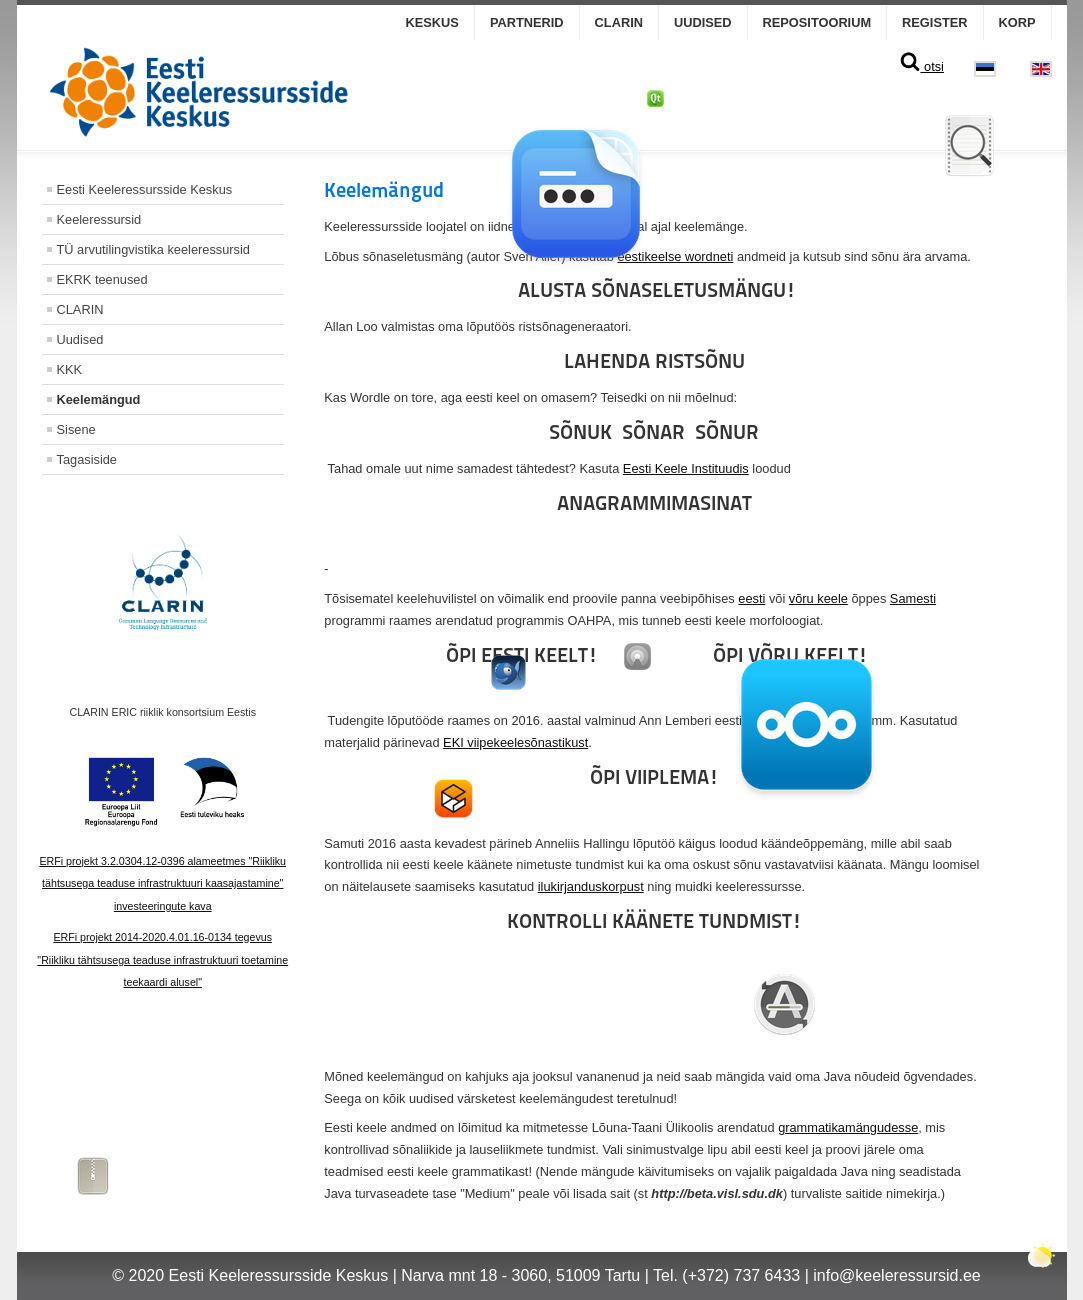 This screenshot has width=1083, height=1300. What do you see at coordinates (93, 1176) in the screenshot?
I see `open archive manager to compress or extract files` at bounding box center [93, 1176].